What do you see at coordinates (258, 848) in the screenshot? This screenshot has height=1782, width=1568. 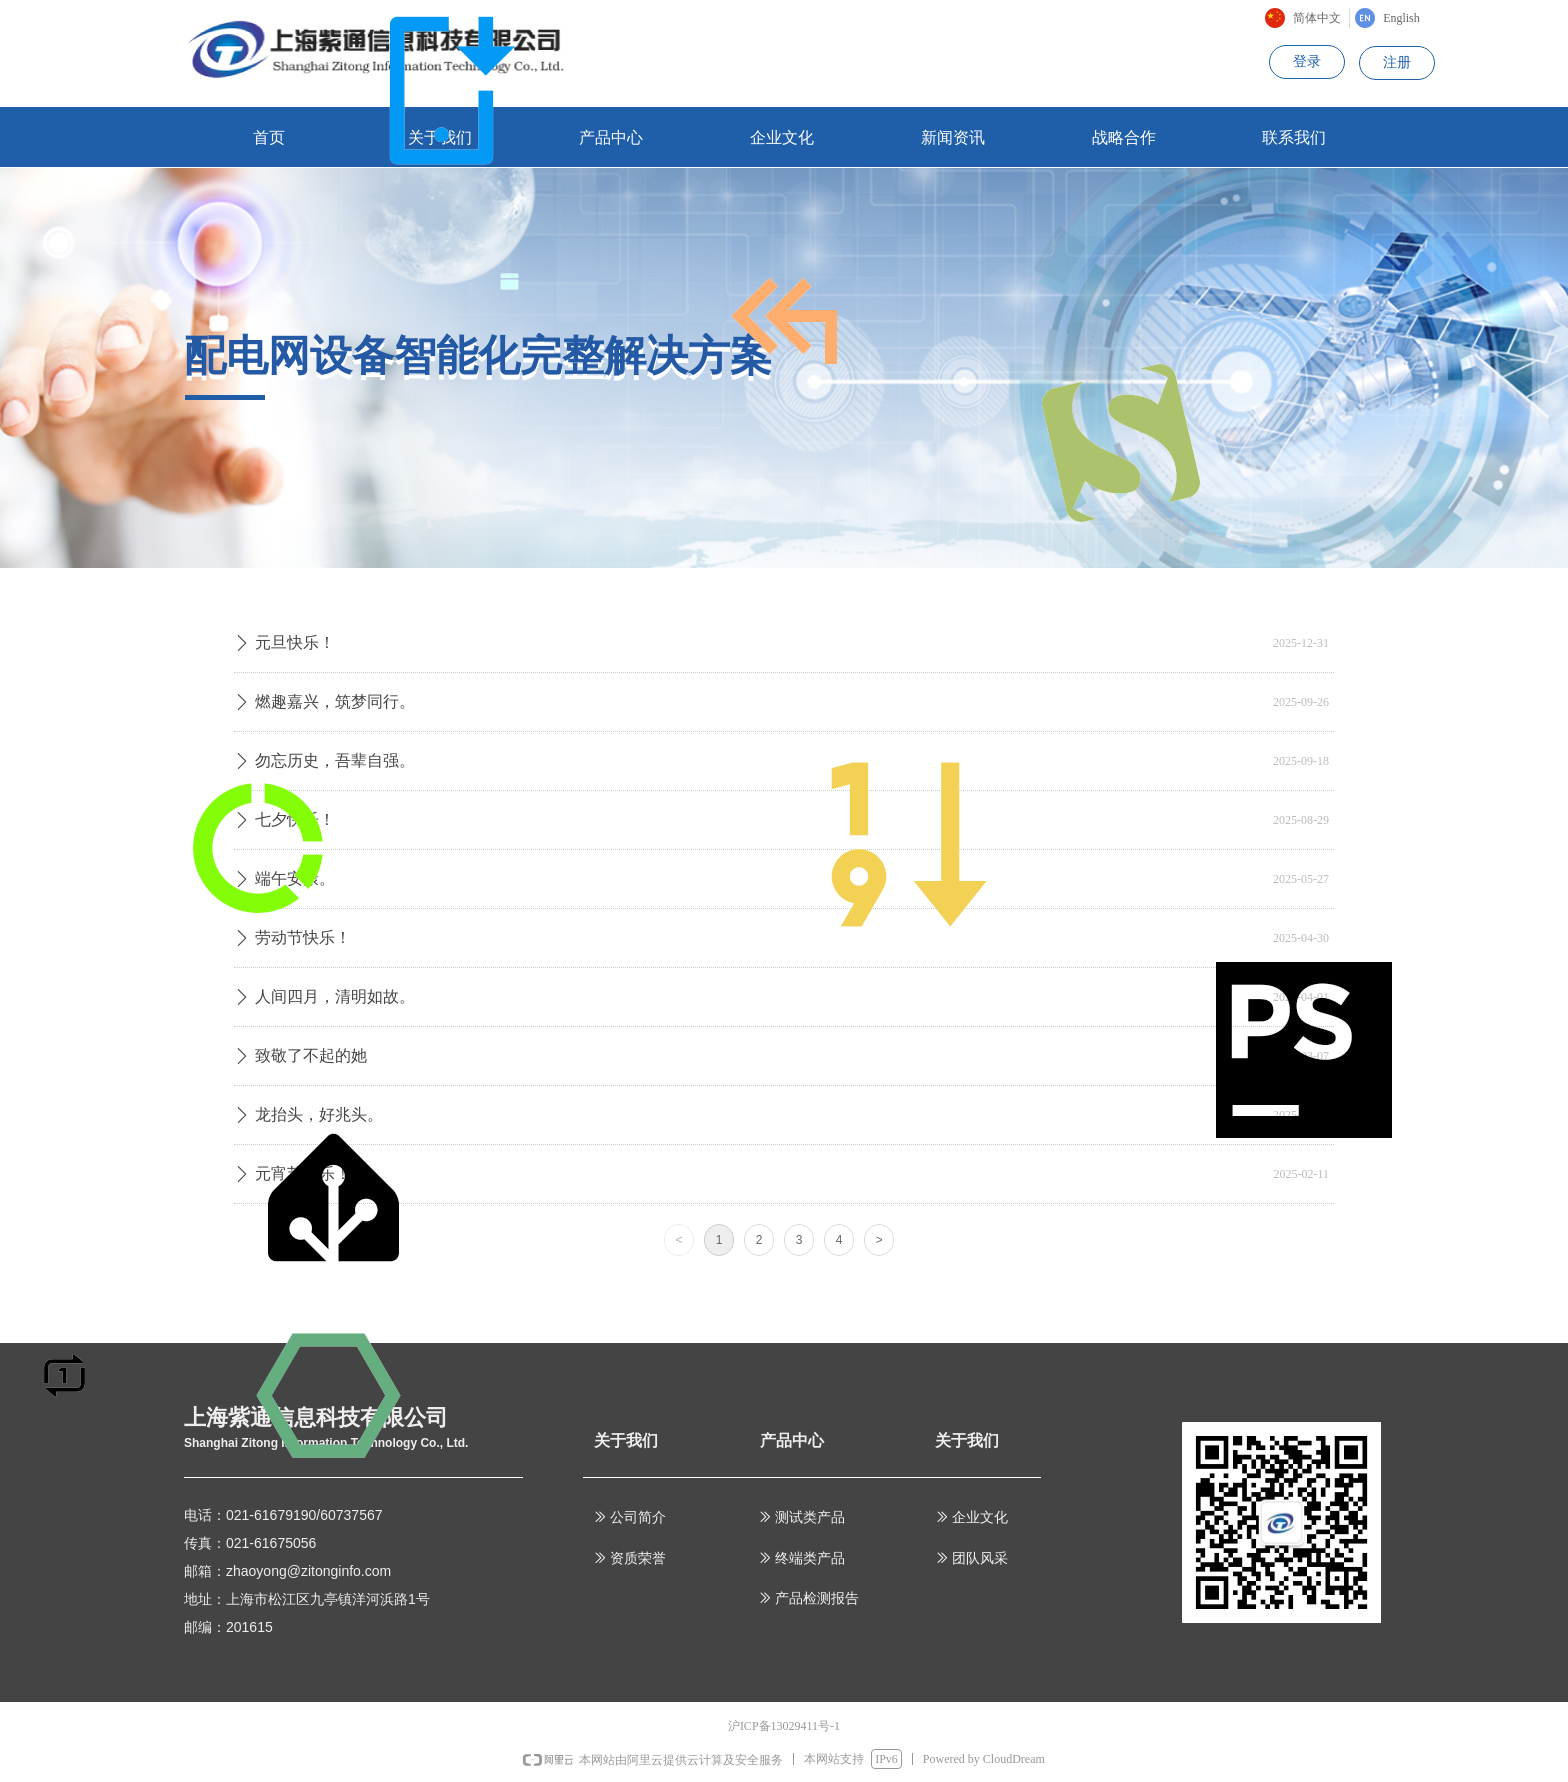 I see `view data breakdown or analytics` at bounding box center [258, 848].